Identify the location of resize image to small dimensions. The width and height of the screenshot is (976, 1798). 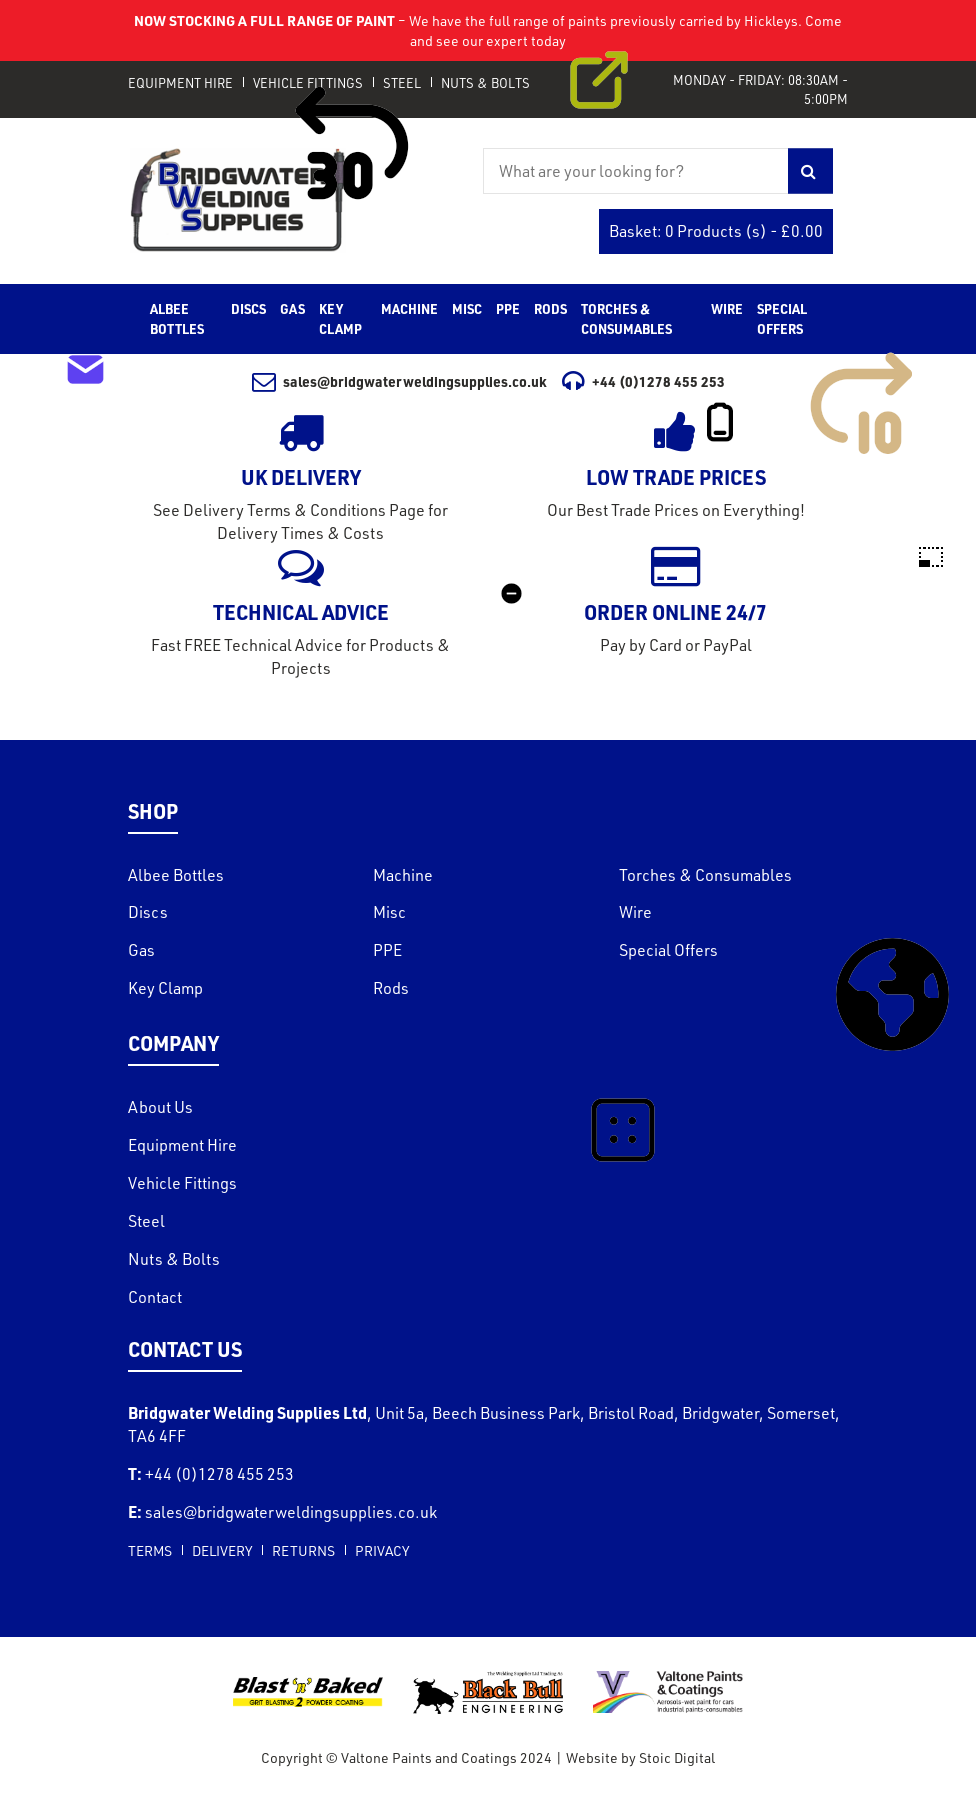
(931, 557).